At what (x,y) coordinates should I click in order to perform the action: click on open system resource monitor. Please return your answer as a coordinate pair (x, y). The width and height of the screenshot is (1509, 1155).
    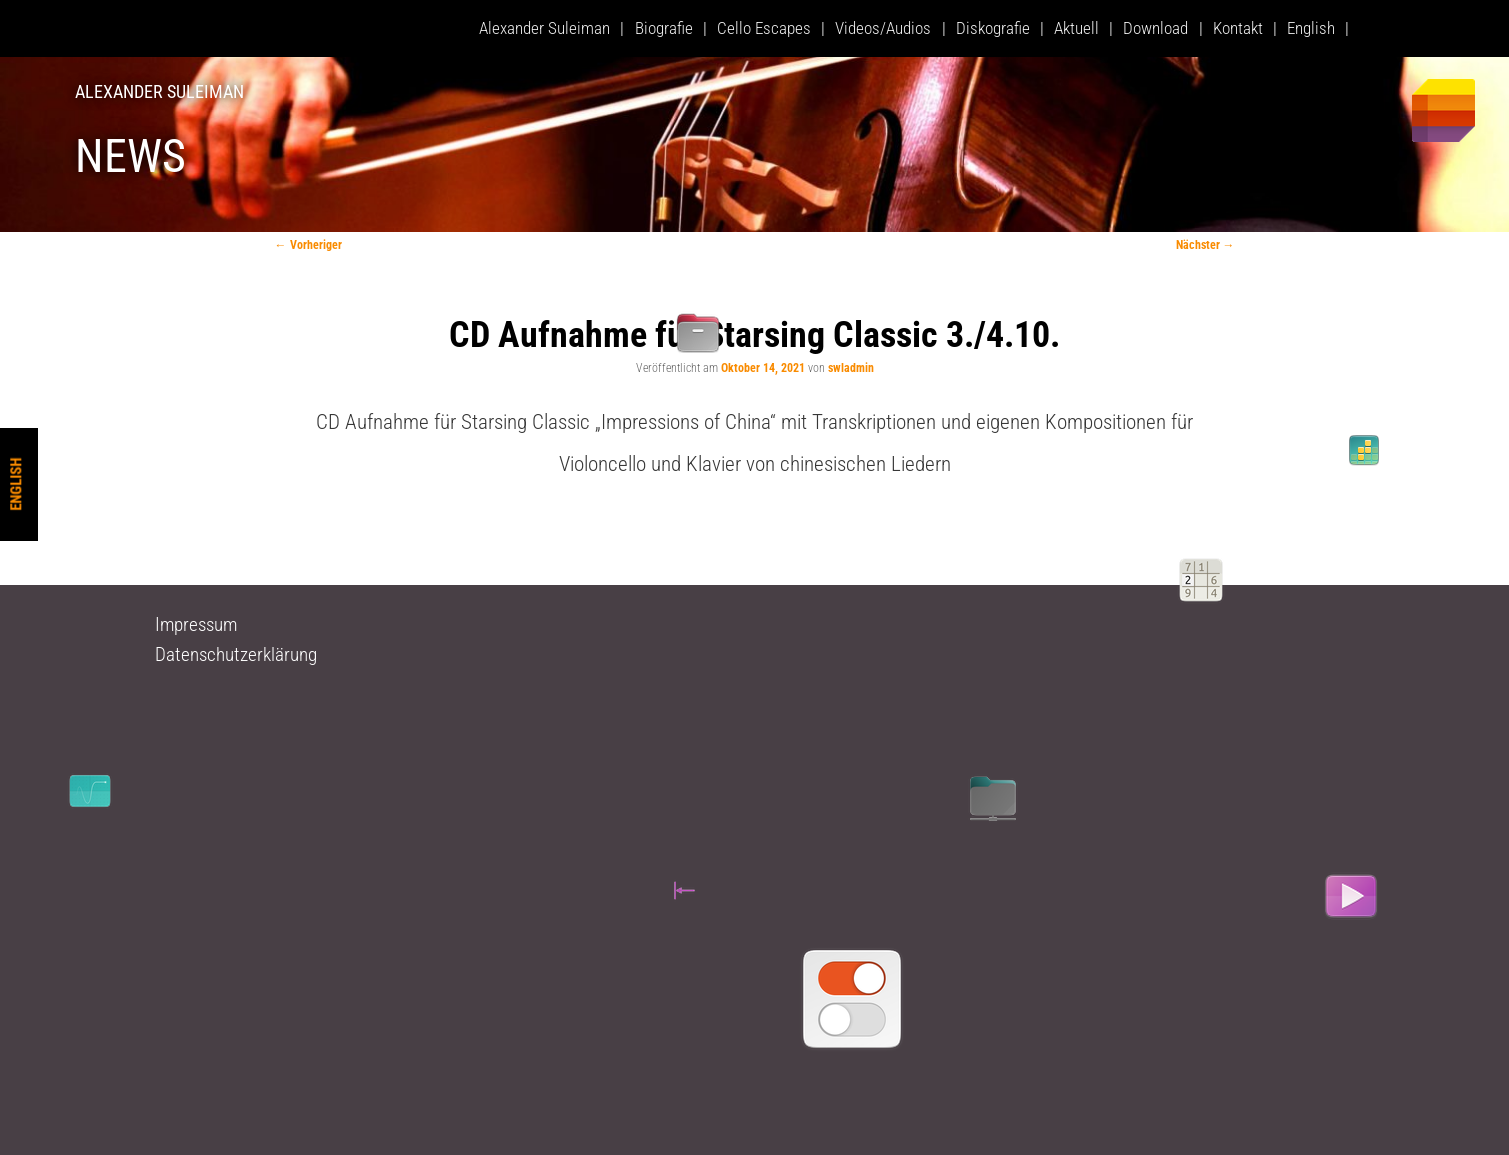
    Looking at the image, I should click on (90, 791).